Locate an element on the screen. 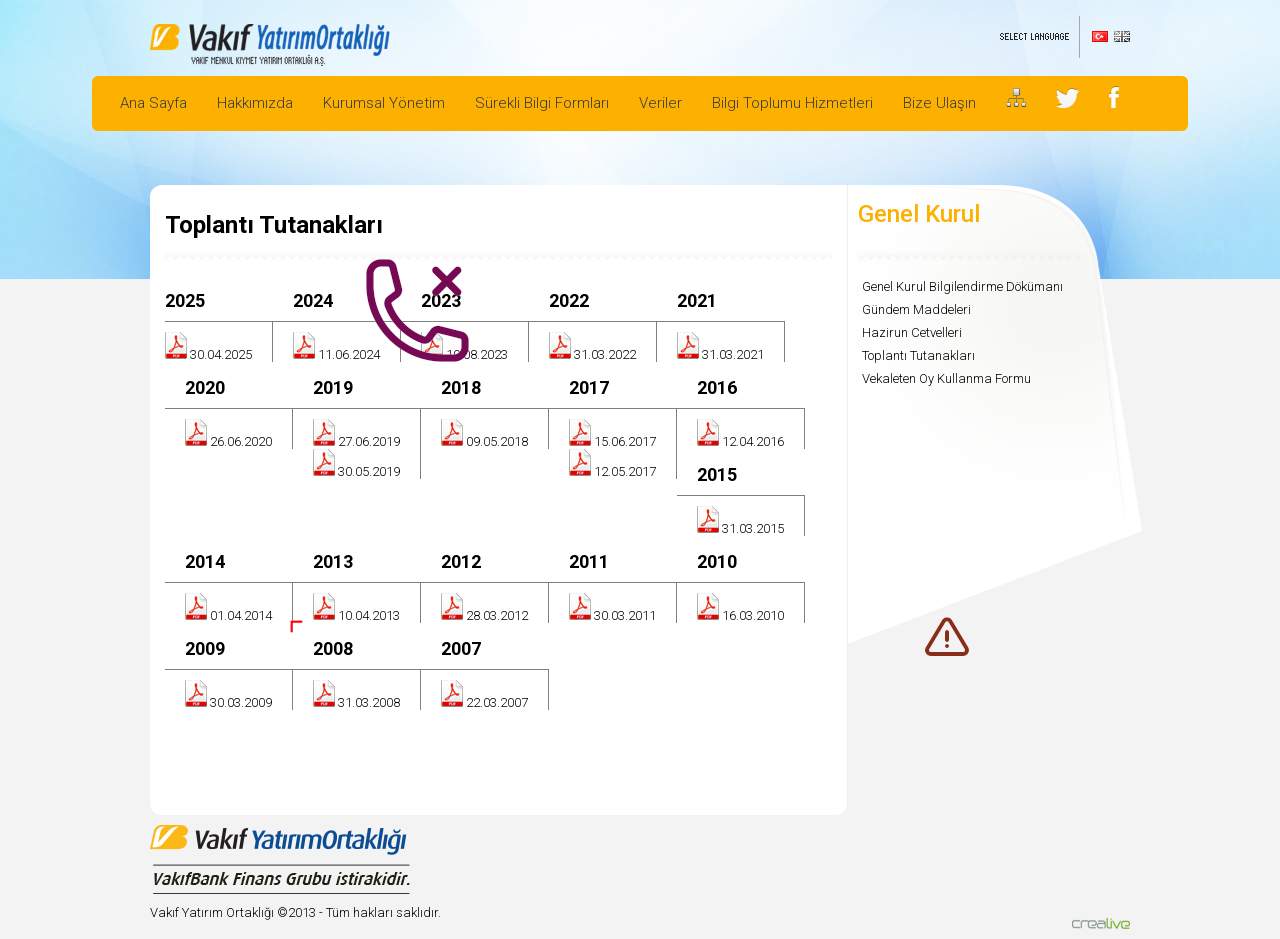 Image resolution: width=1280 pixels, height=939 pixels. navigate to the top-left or previous section is located at coordinates (296, 626).